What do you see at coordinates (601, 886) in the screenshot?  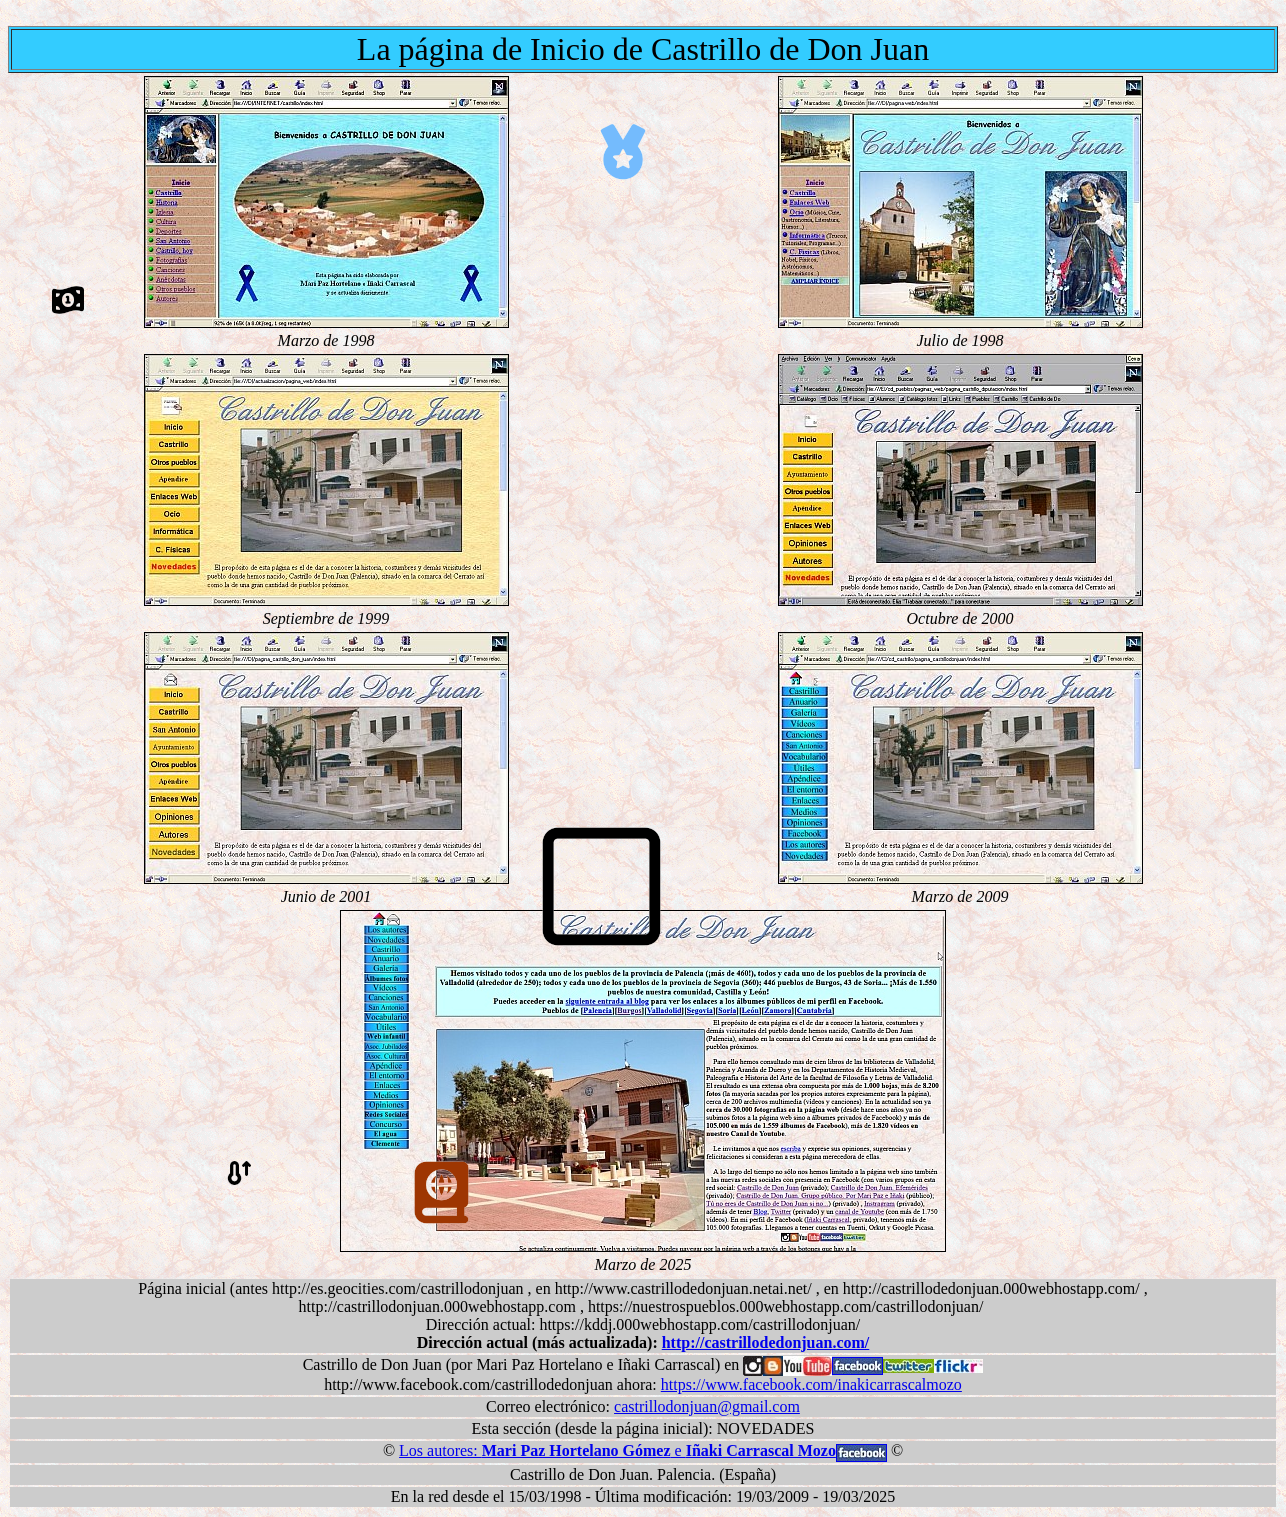 I see `select or deselect an item` at bounding box center [601, 886].